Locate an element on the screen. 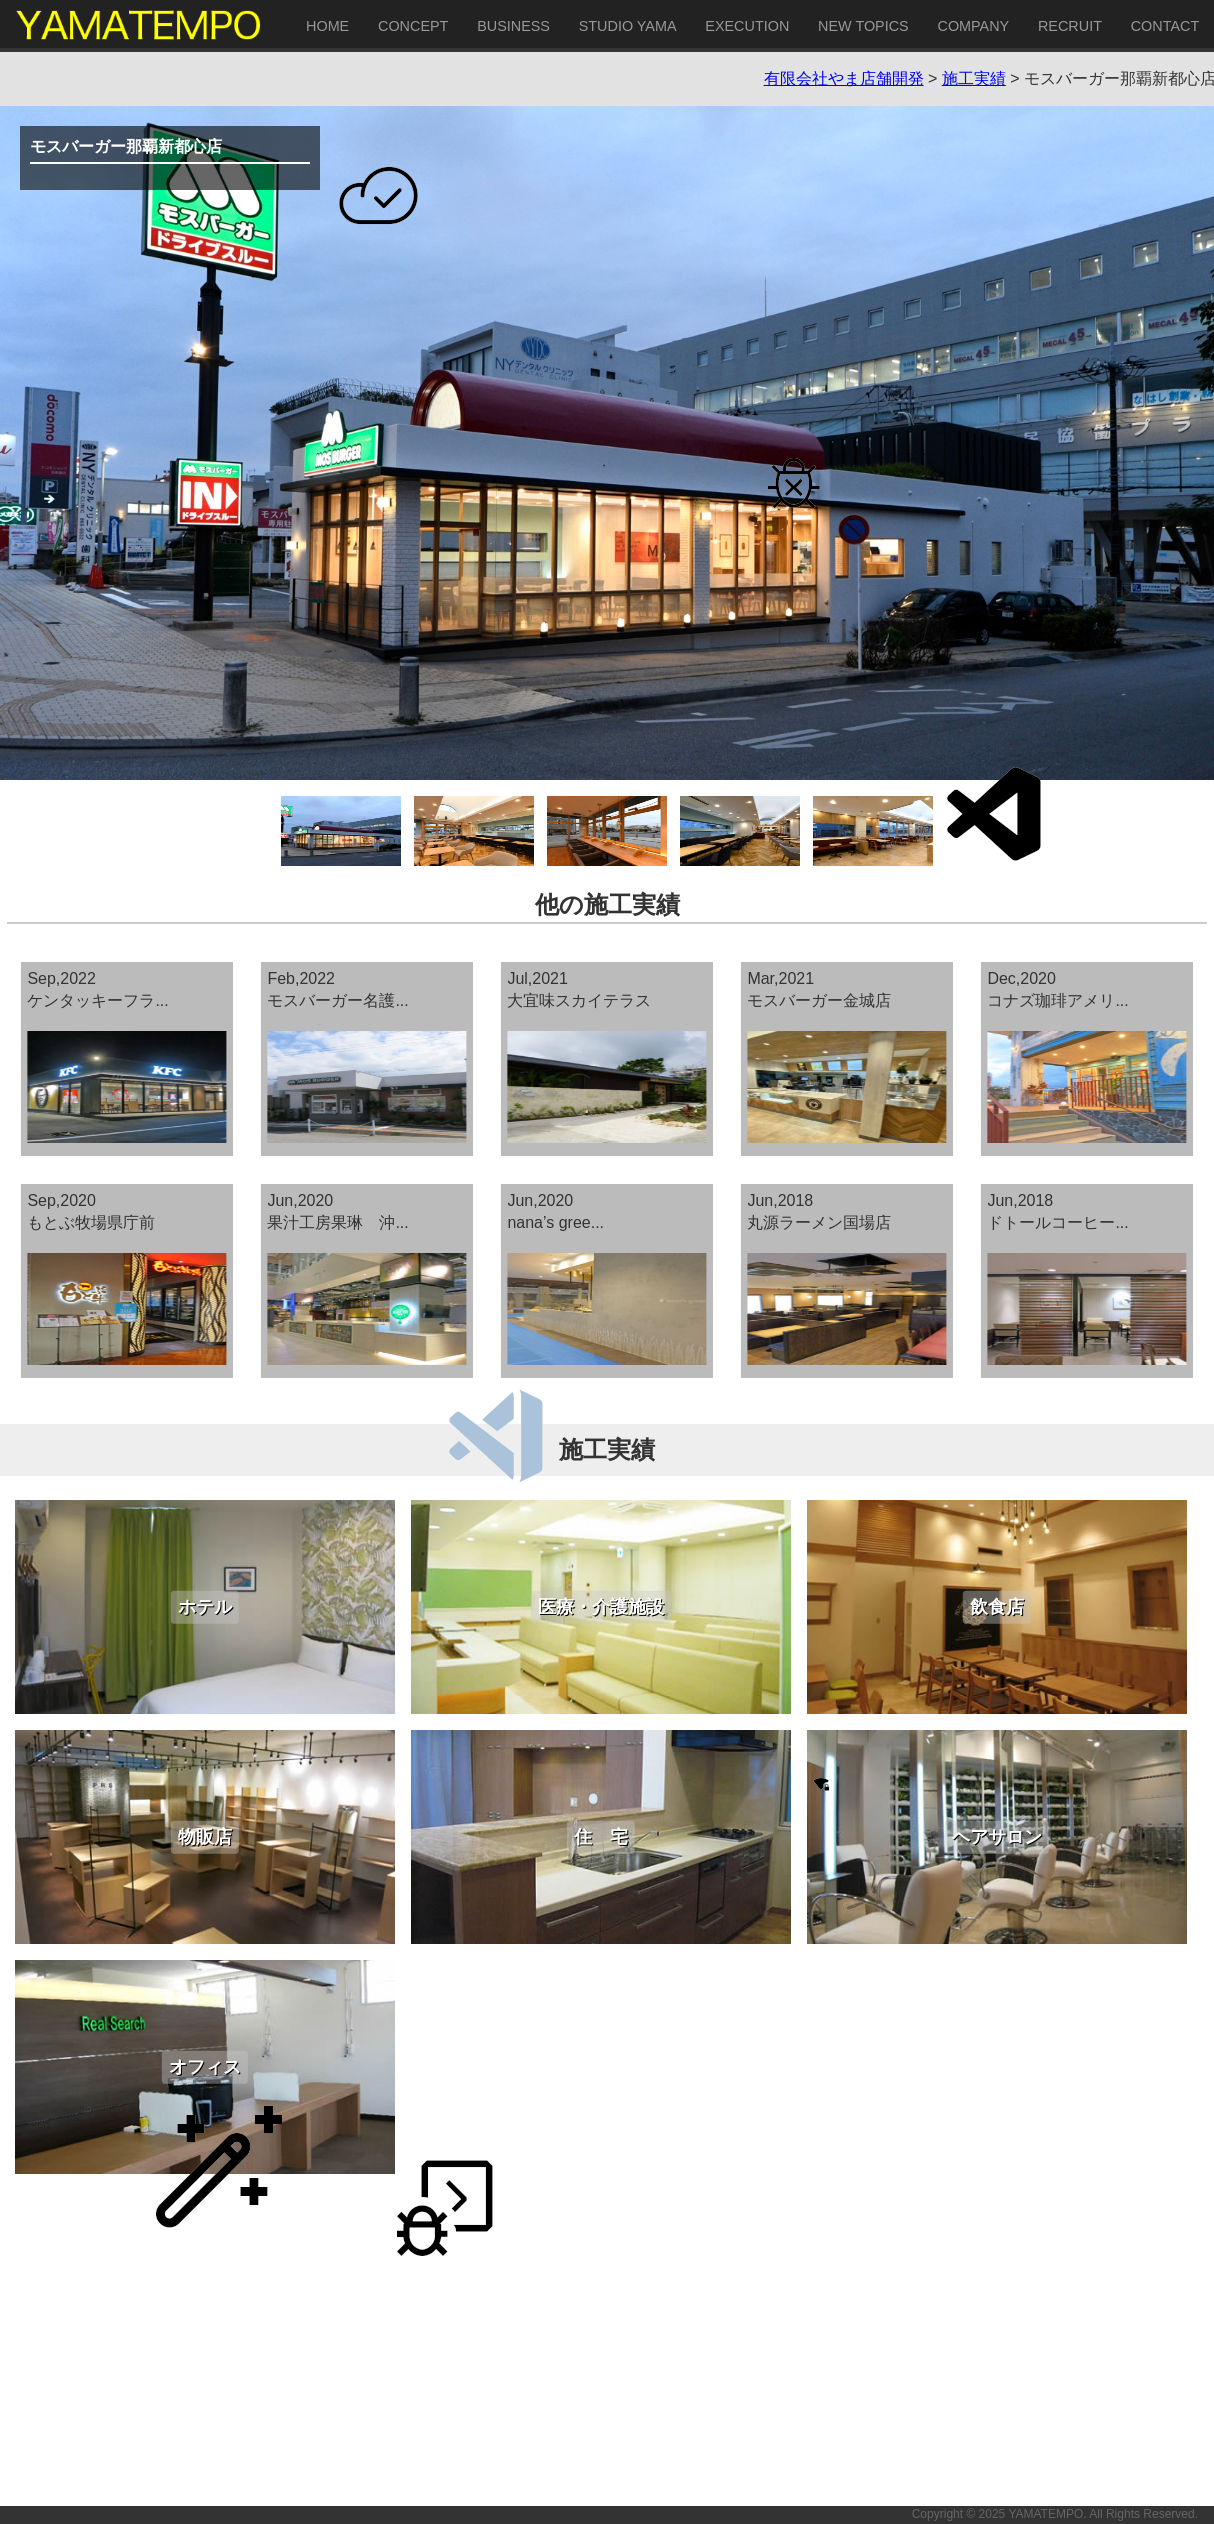  open the debug console is located at coordinates (447, 2205).